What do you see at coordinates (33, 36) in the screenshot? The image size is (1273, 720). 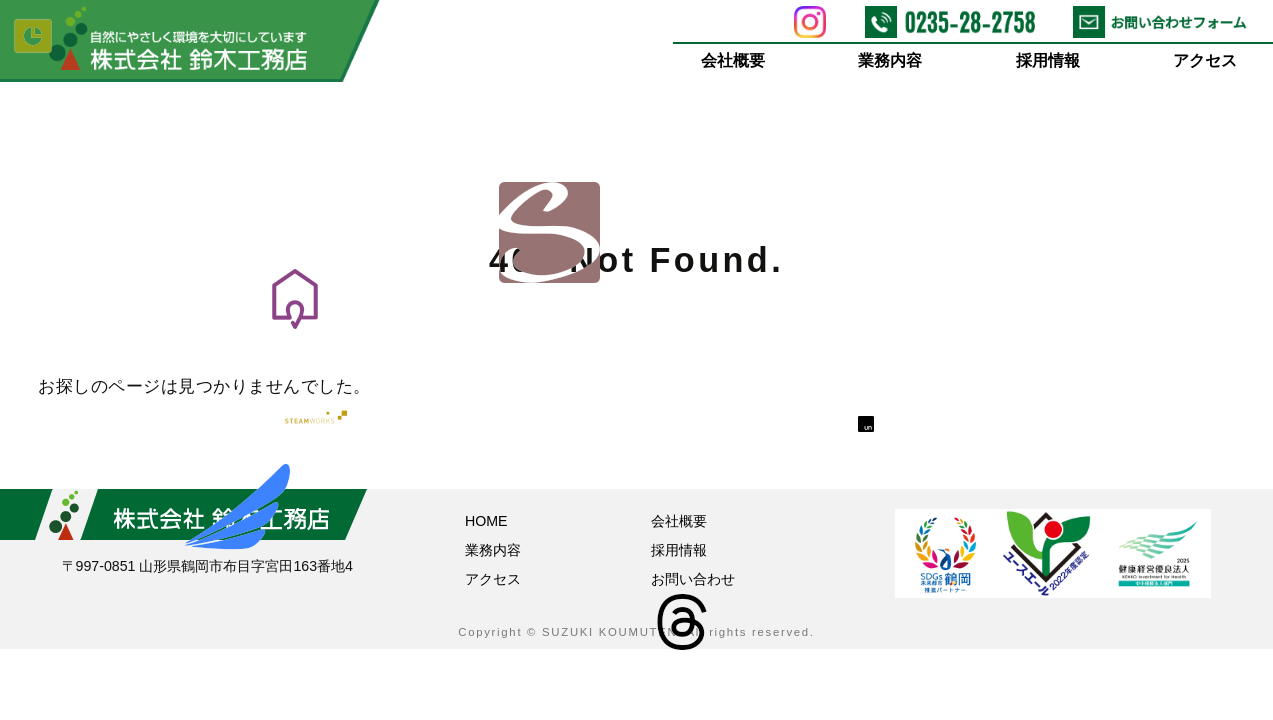 I see `view business analytics dashboard` at bounding box center [33, 36].